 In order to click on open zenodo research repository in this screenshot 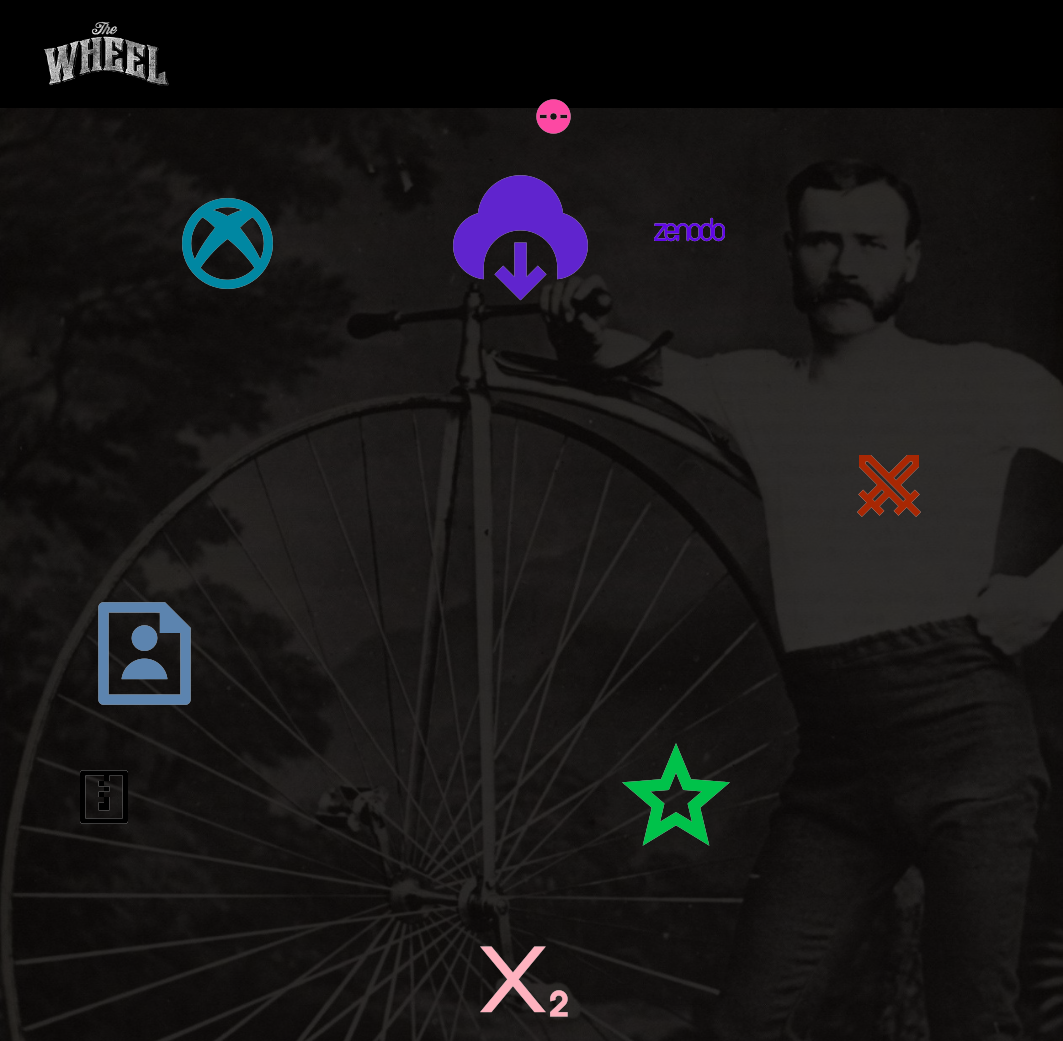, I will do `click(689, 229)`.